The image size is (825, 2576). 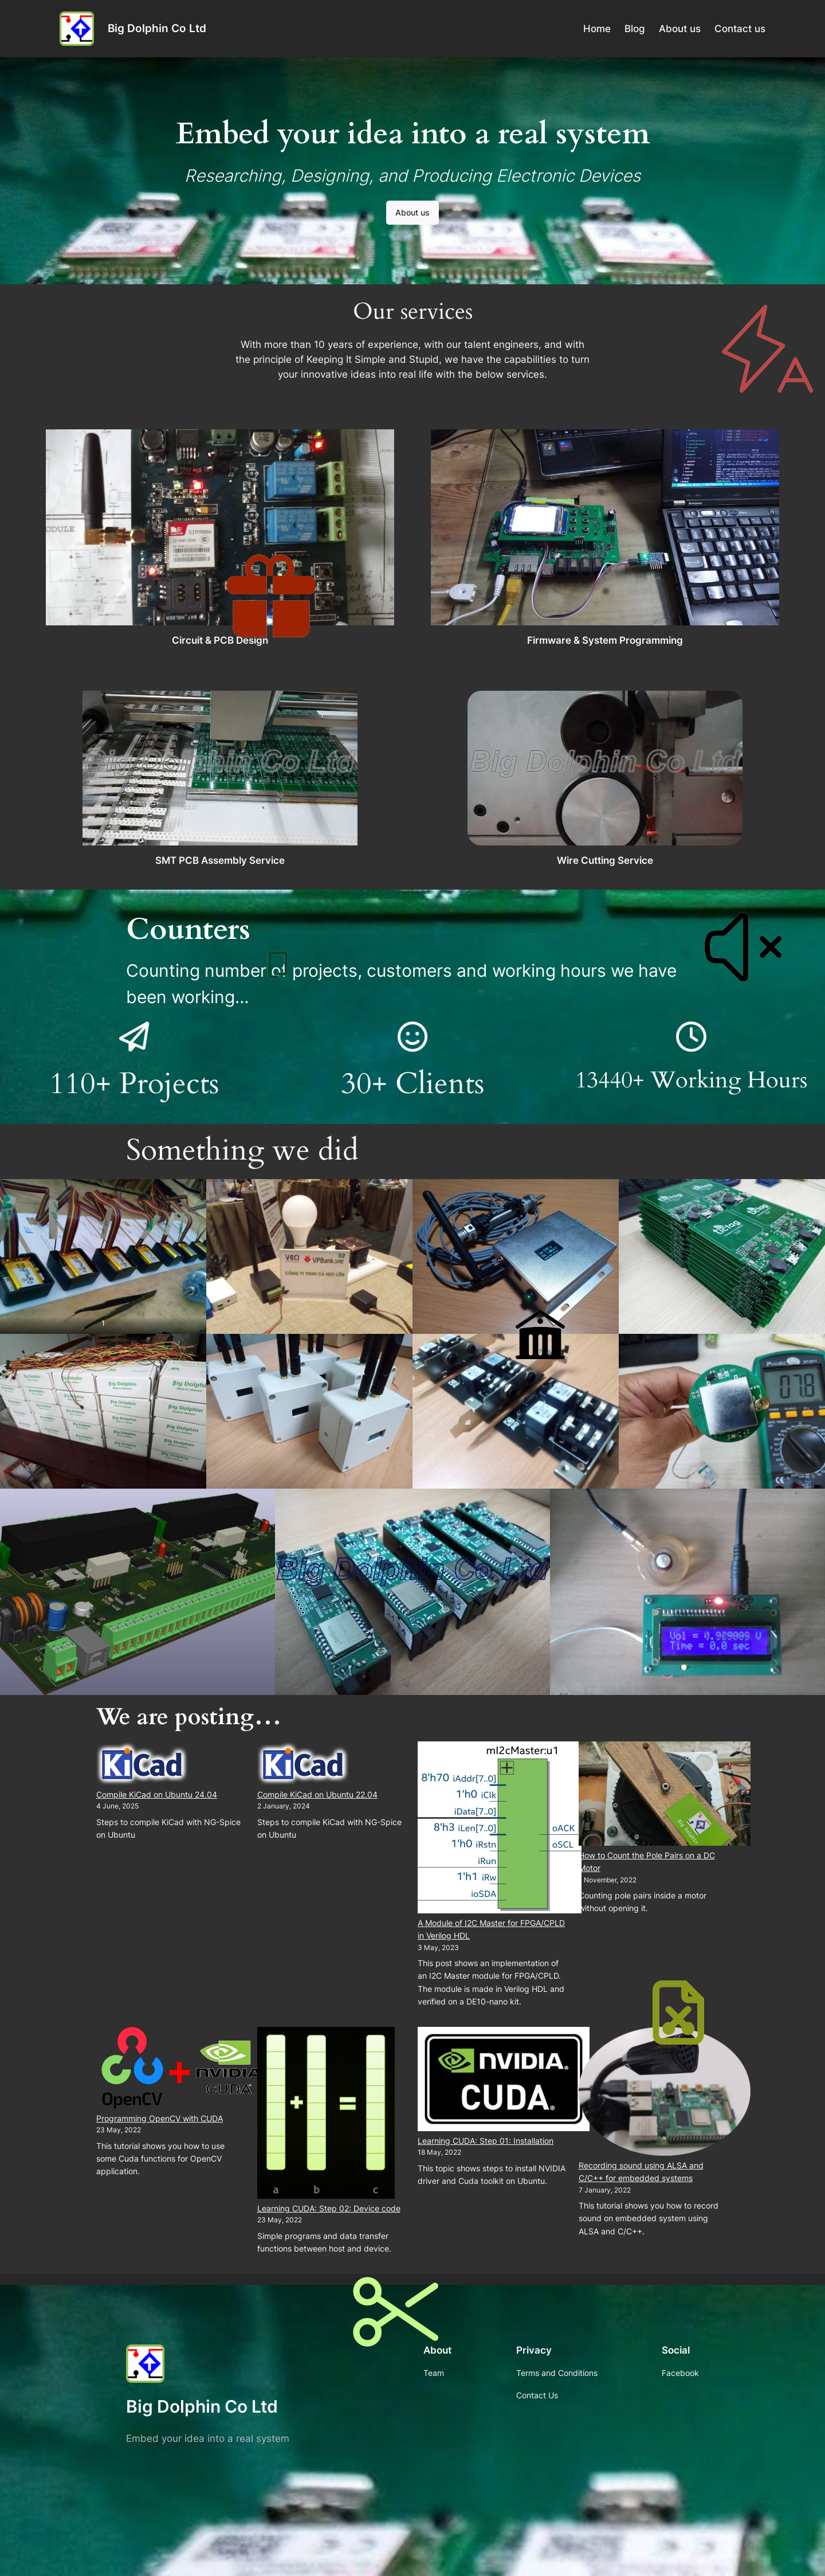 I want to click on mute audio or sound, so click(x=743, y=947).